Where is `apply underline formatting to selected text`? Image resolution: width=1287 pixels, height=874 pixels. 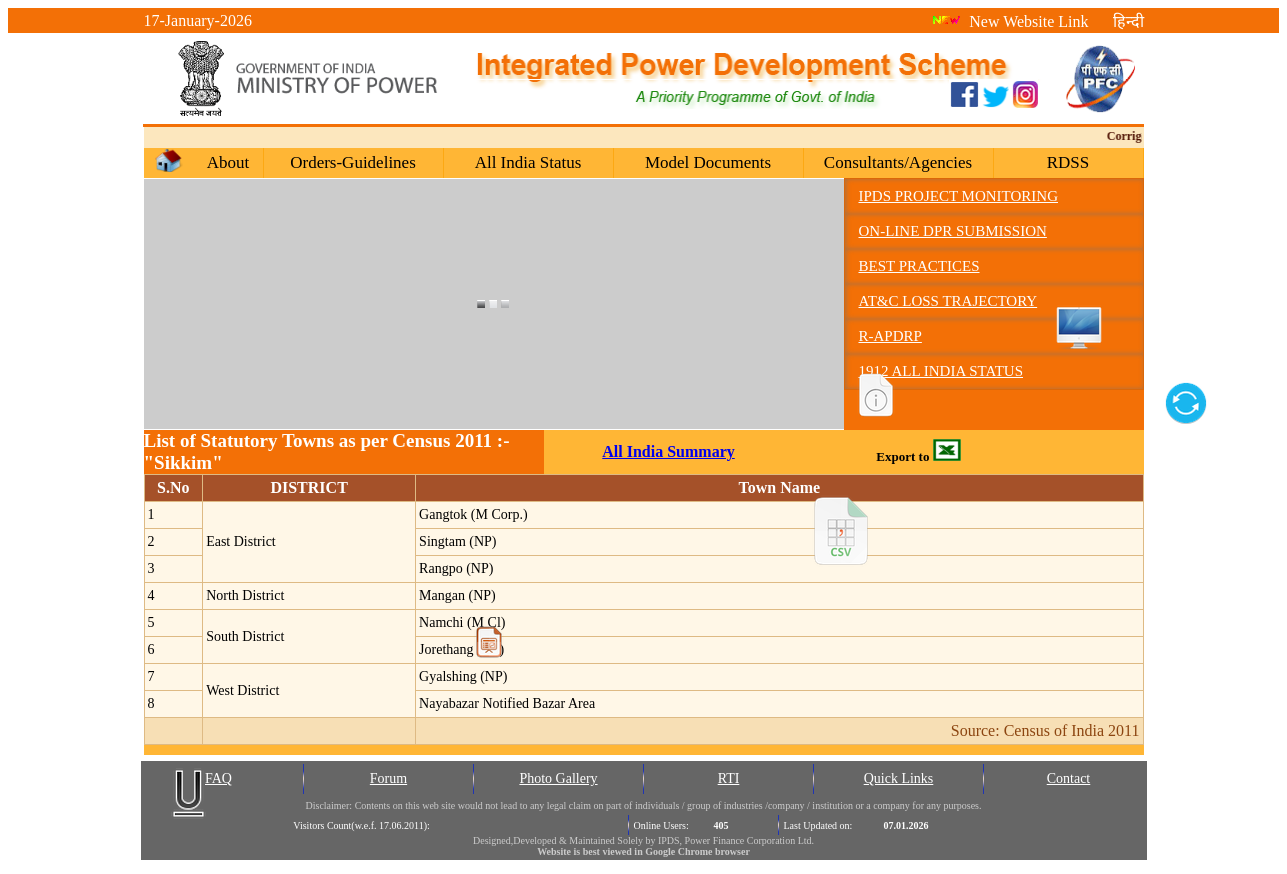
apply underline formatting to selected text is located at coordinates (188, 793).